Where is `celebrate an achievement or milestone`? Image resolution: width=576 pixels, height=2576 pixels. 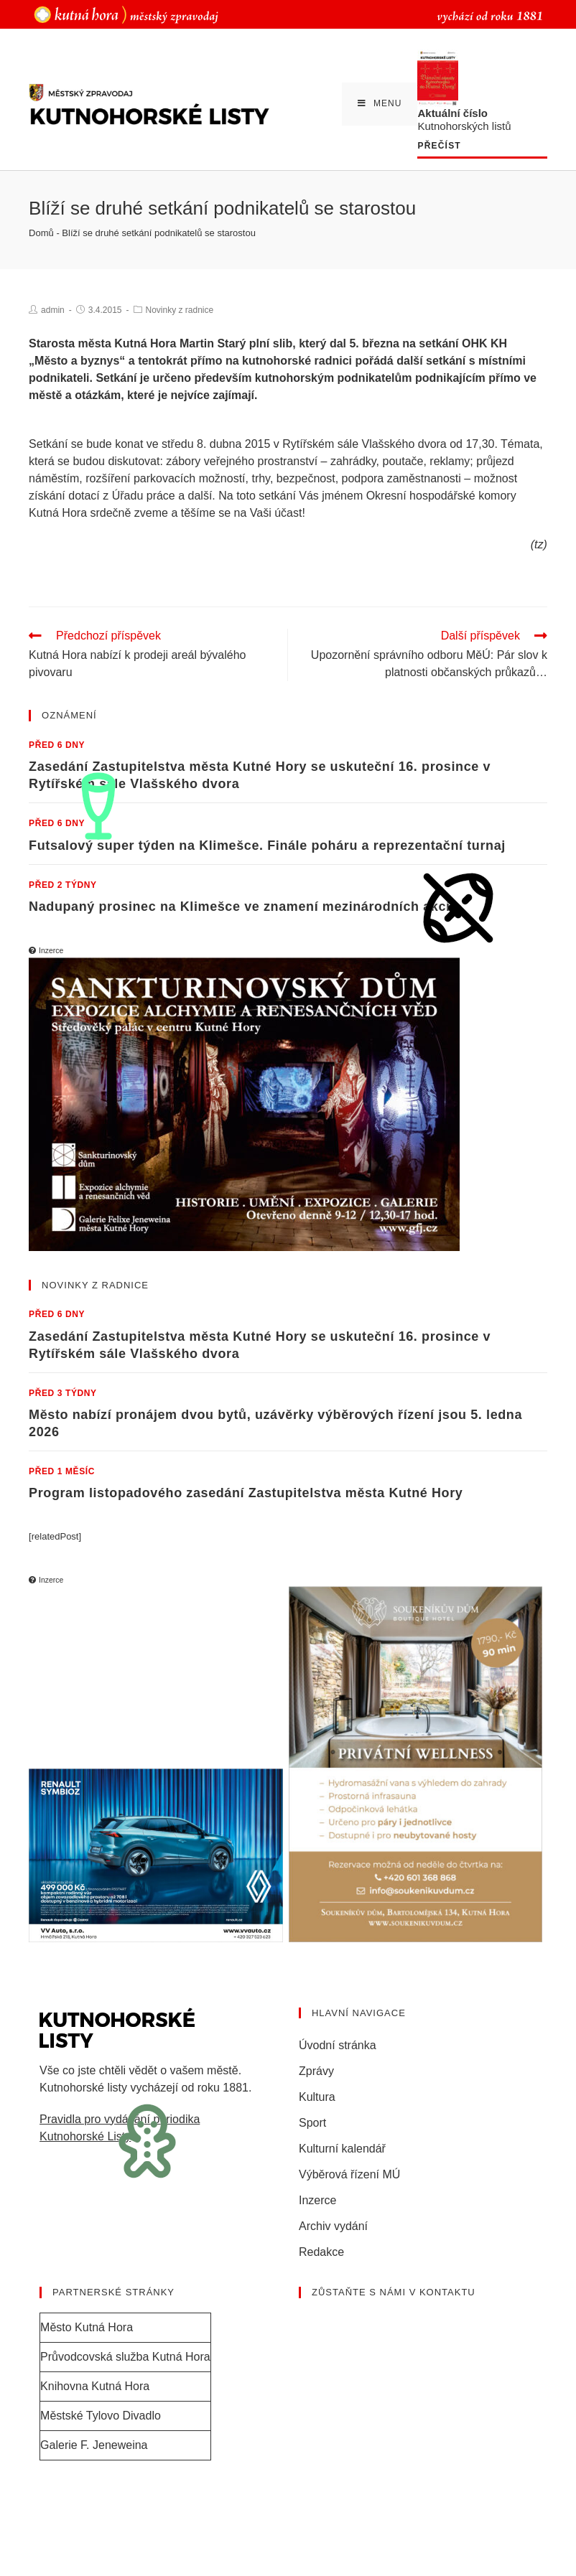 celebrate an achievement or milestone is located at coordinates (98, 806).